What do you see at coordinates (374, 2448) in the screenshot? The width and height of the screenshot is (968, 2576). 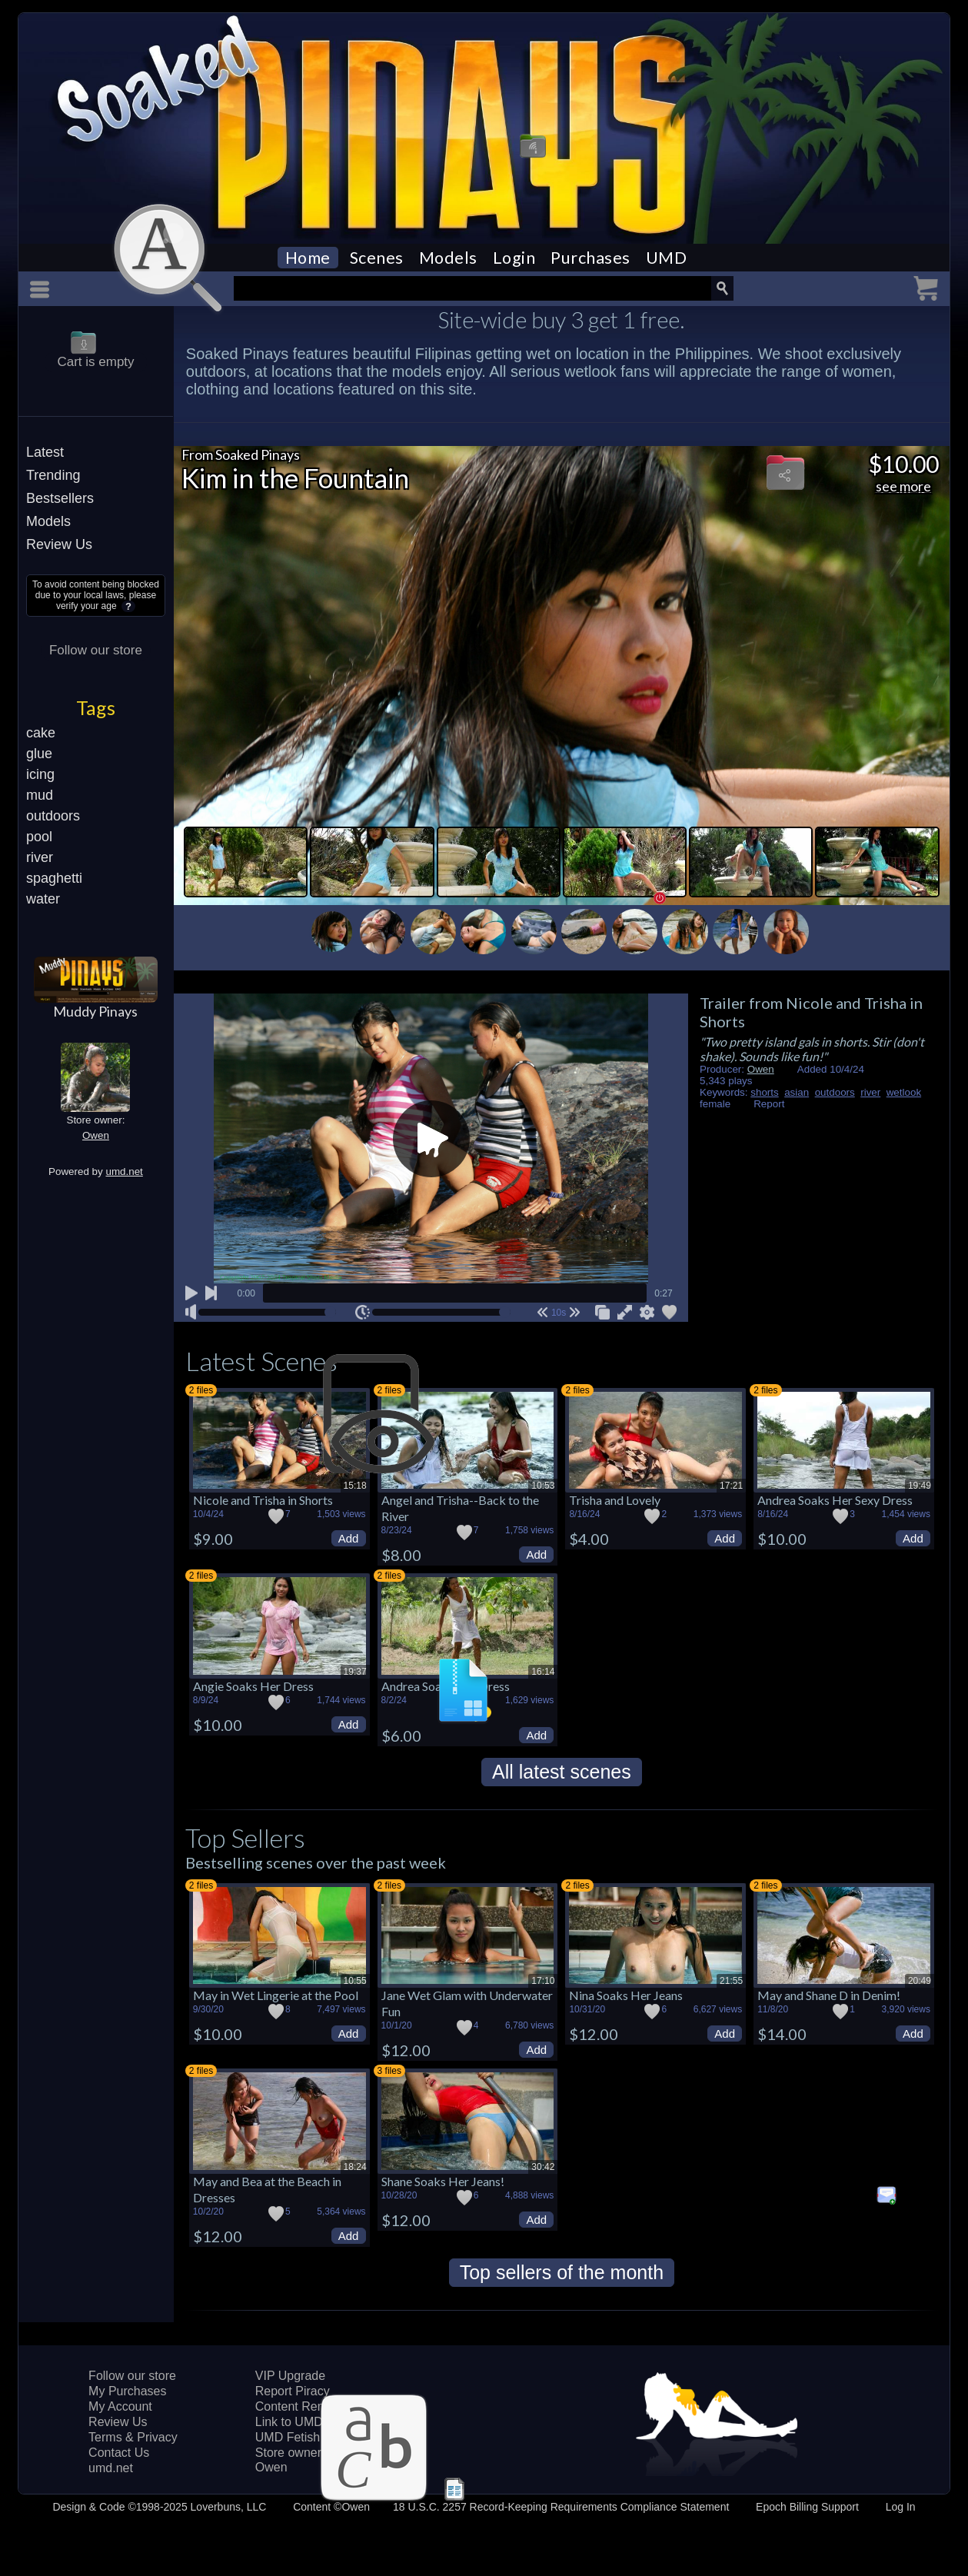 I see `open the font viewer application` at bounding box center [374, 2448].